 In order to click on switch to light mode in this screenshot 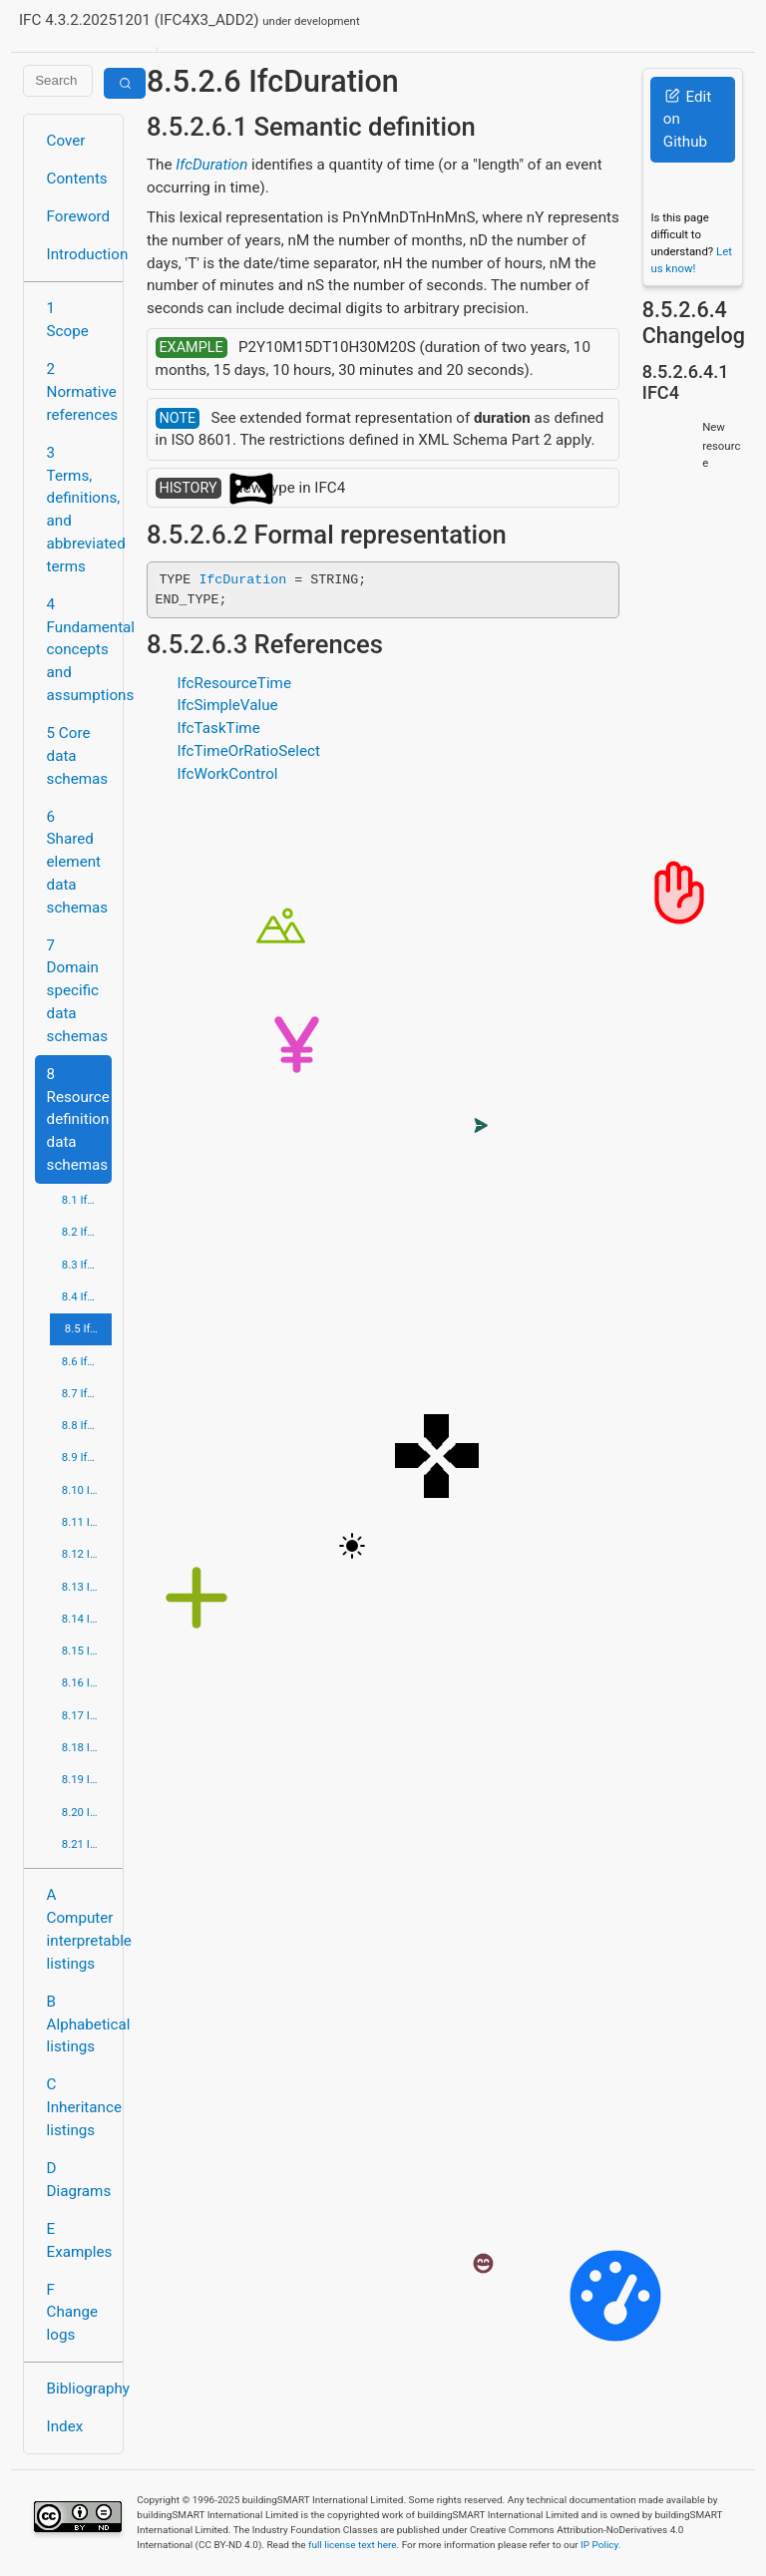, I will do `click(352, 1546)`.